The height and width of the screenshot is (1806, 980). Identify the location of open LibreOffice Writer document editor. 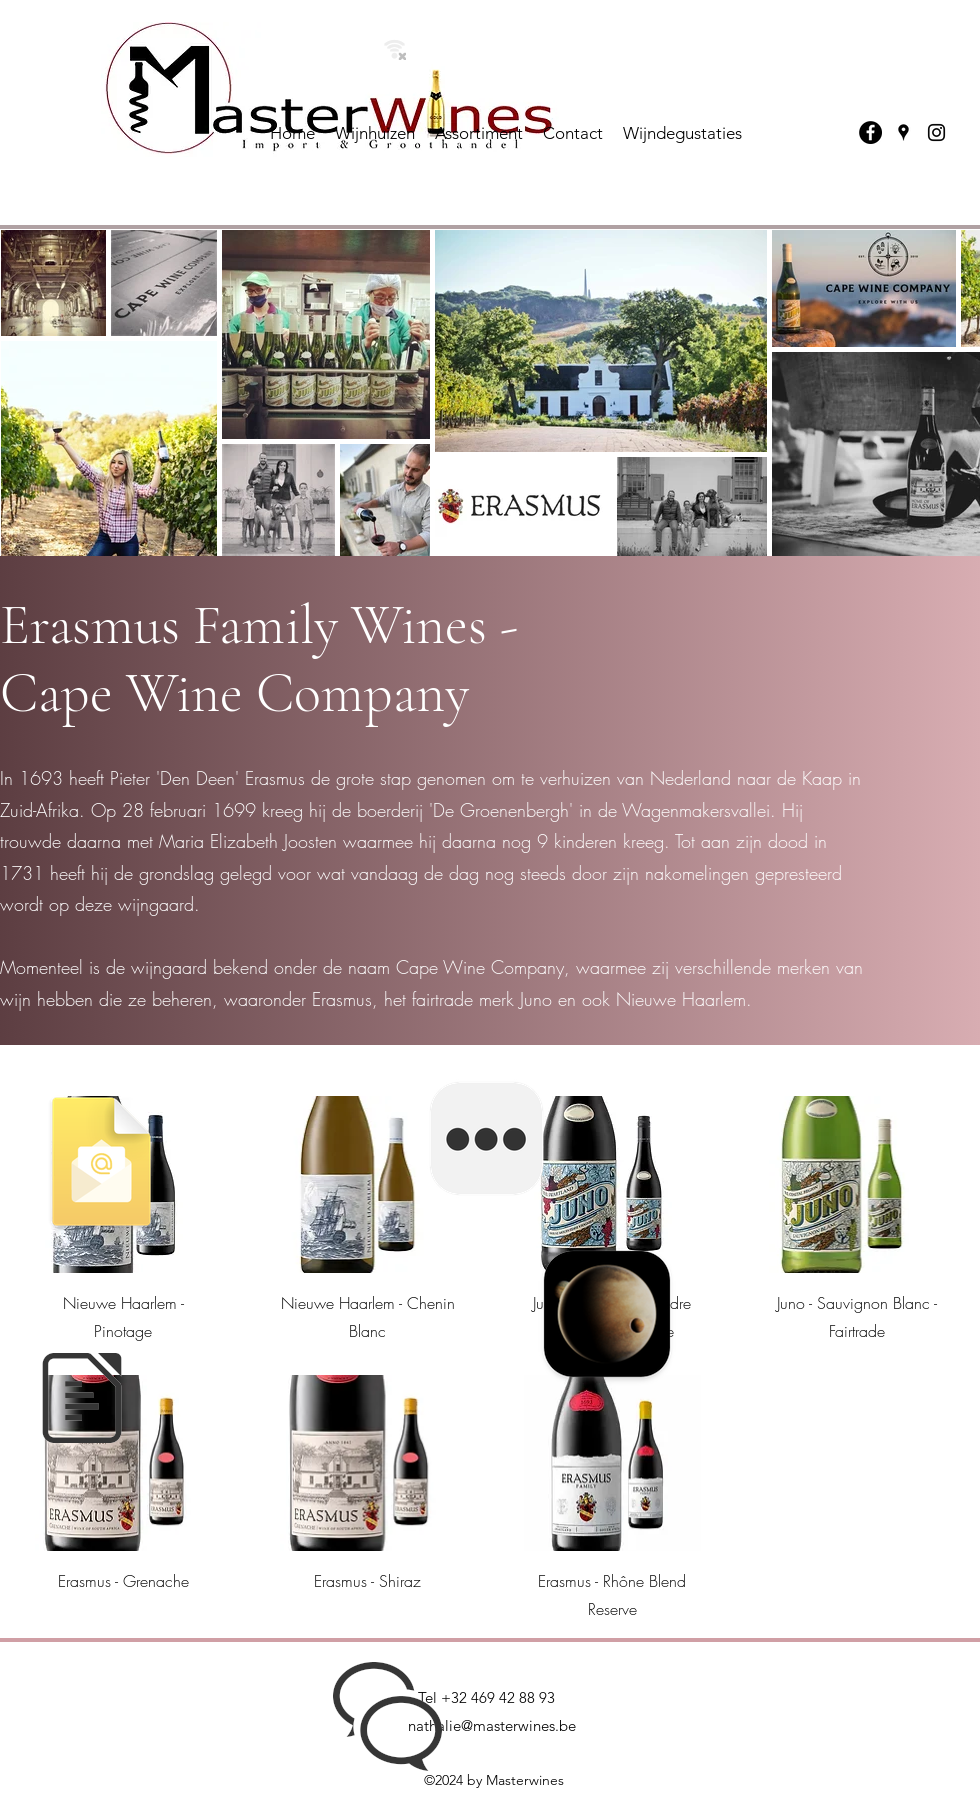
(82, 1398).